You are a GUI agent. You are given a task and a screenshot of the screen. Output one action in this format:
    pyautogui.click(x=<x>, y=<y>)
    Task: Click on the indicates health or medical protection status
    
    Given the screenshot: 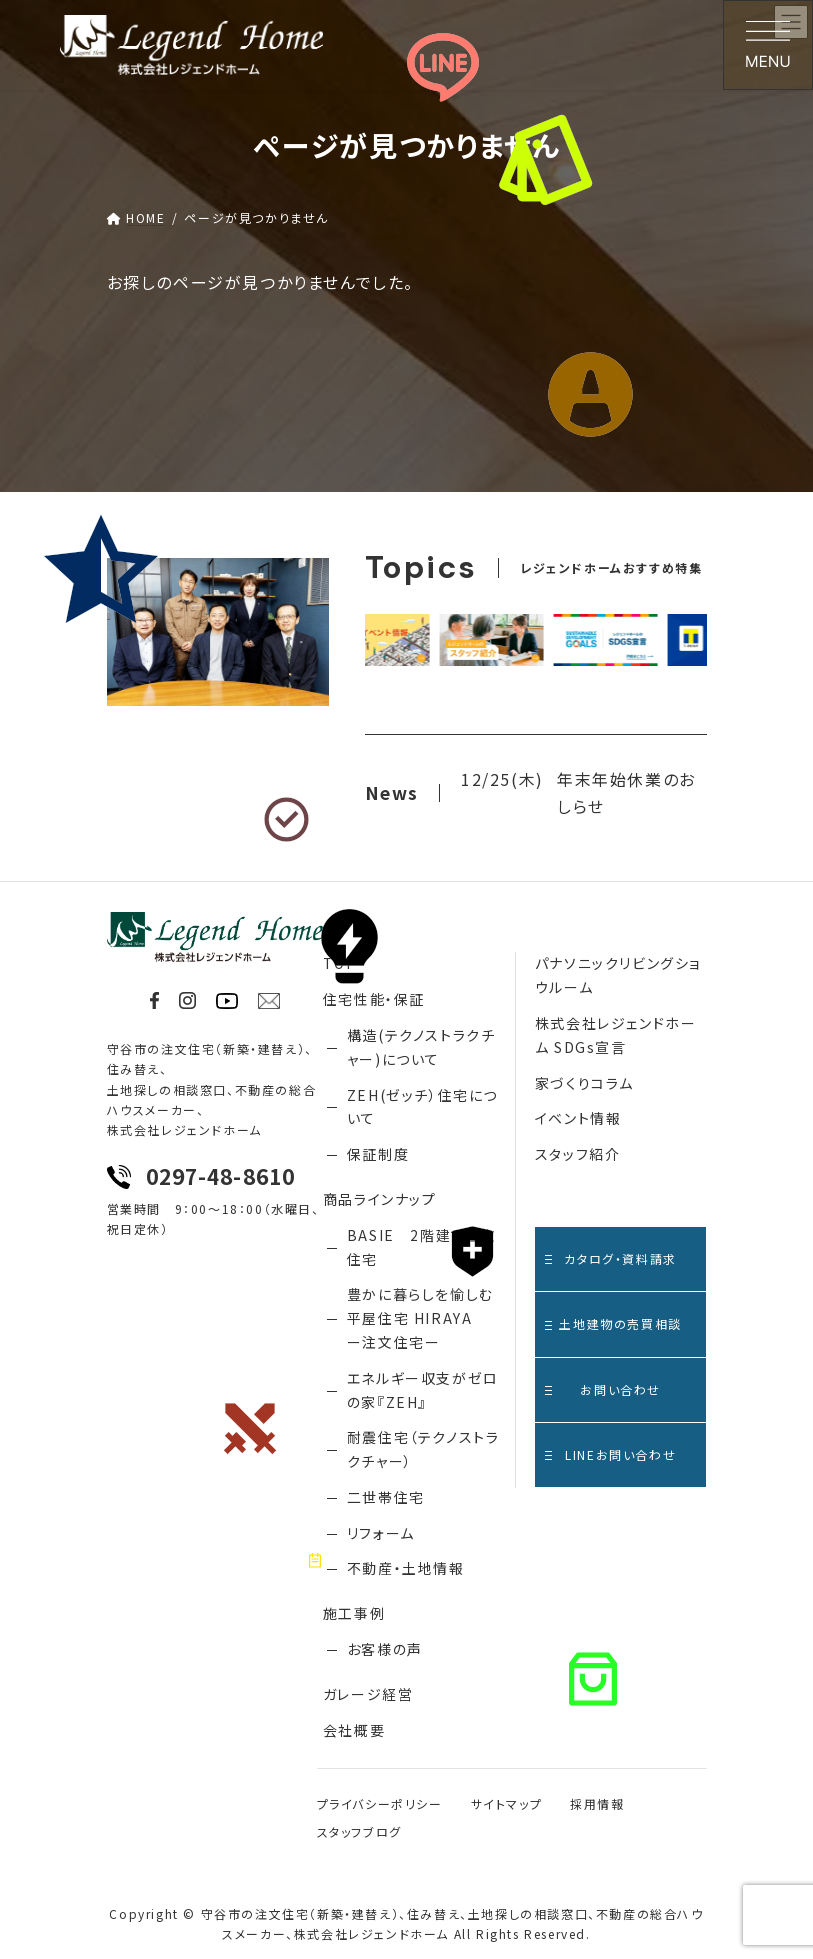 What is the action you would take?
    pyautogui.click(x=472, y=1251)
    